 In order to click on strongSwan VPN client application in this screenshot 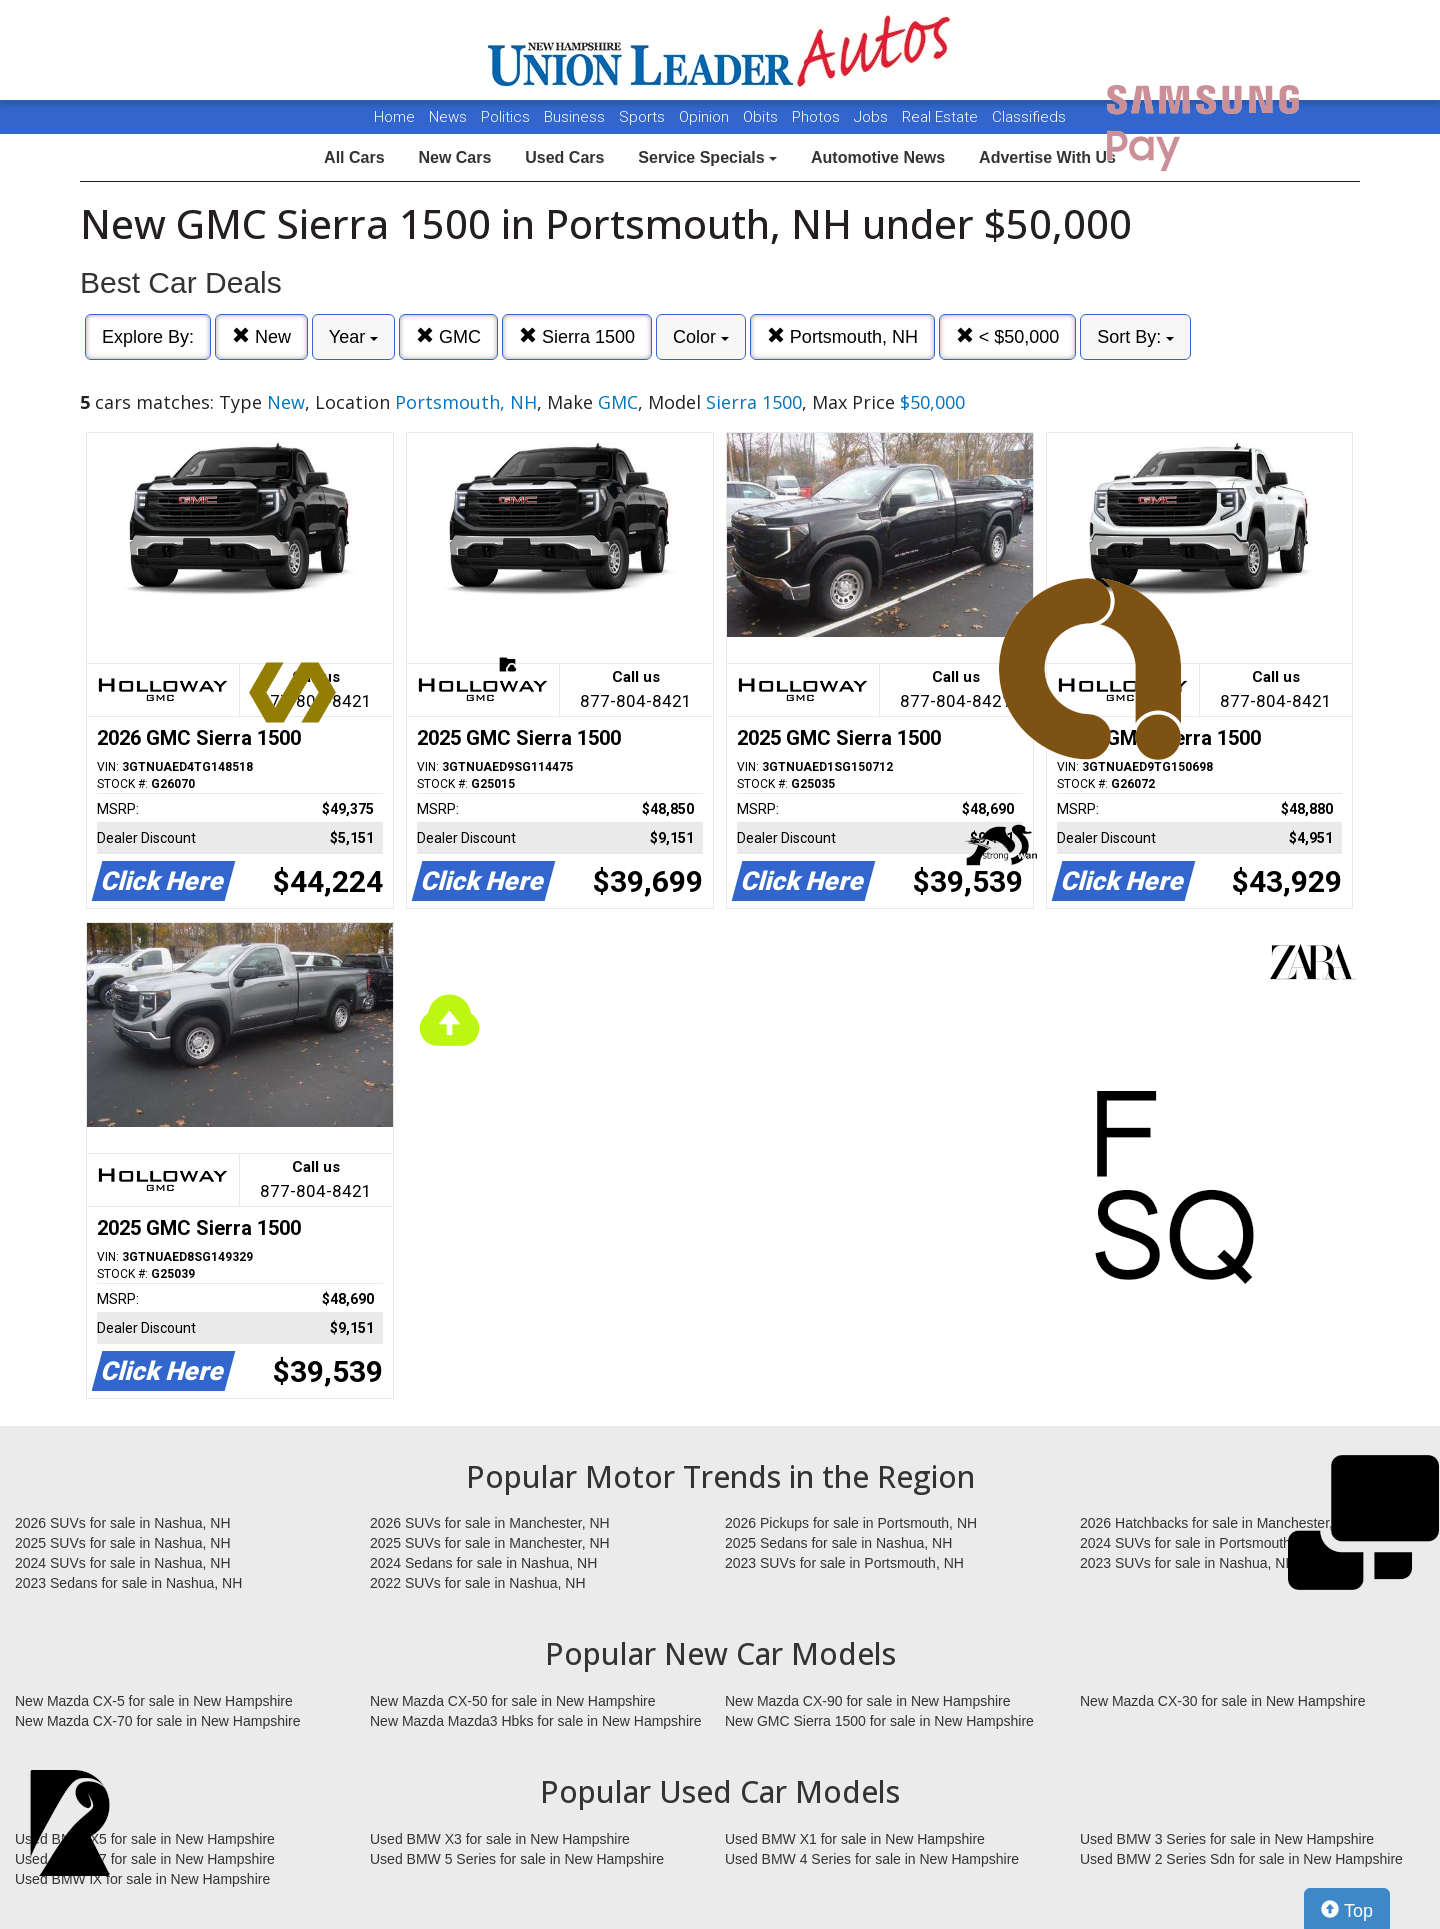, I will do `click(1001, 845)`.